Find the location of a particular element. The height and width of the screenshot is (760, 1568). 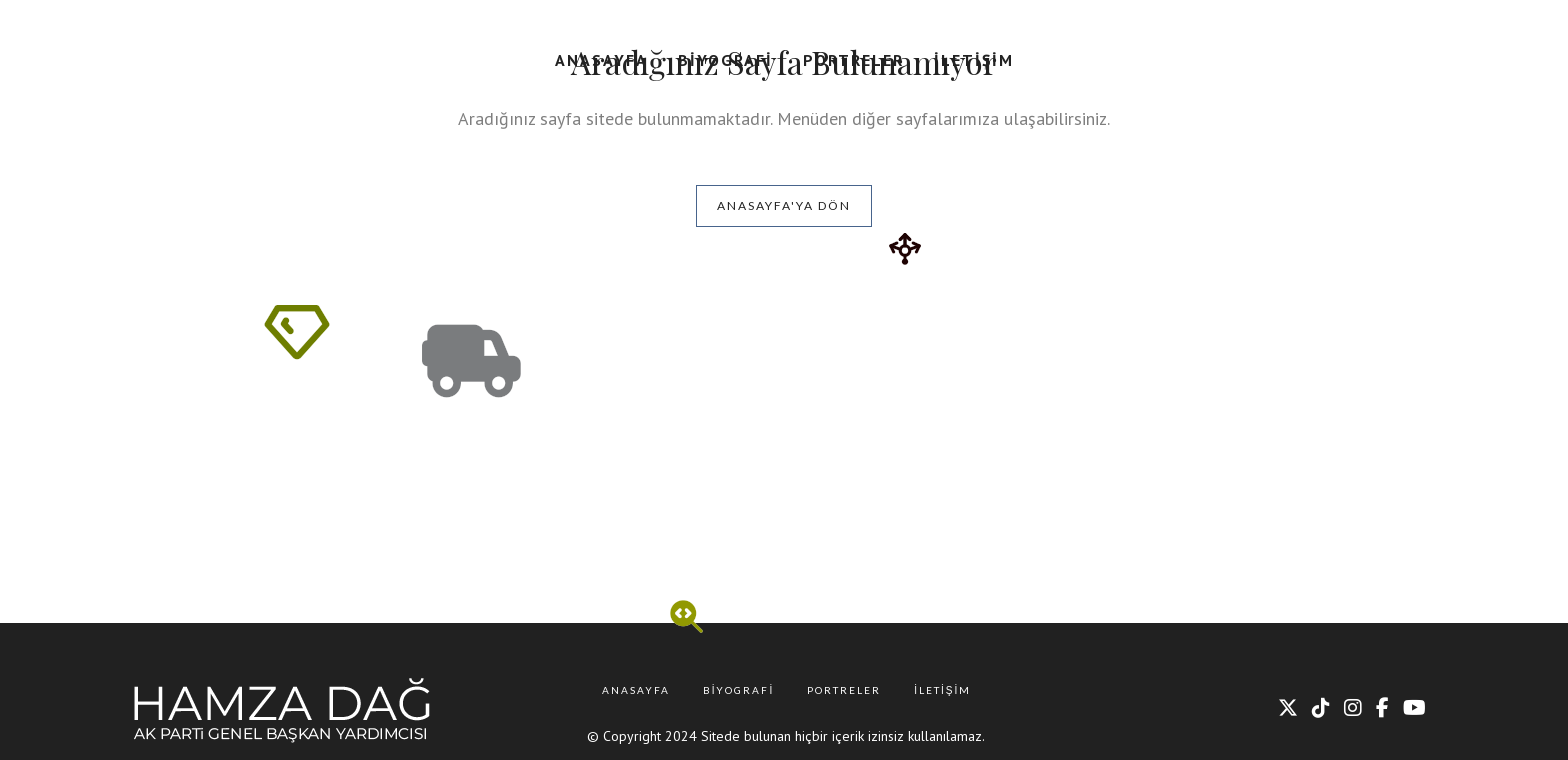

track field delivery or off-road shipment is located at coordinates (474, 361).